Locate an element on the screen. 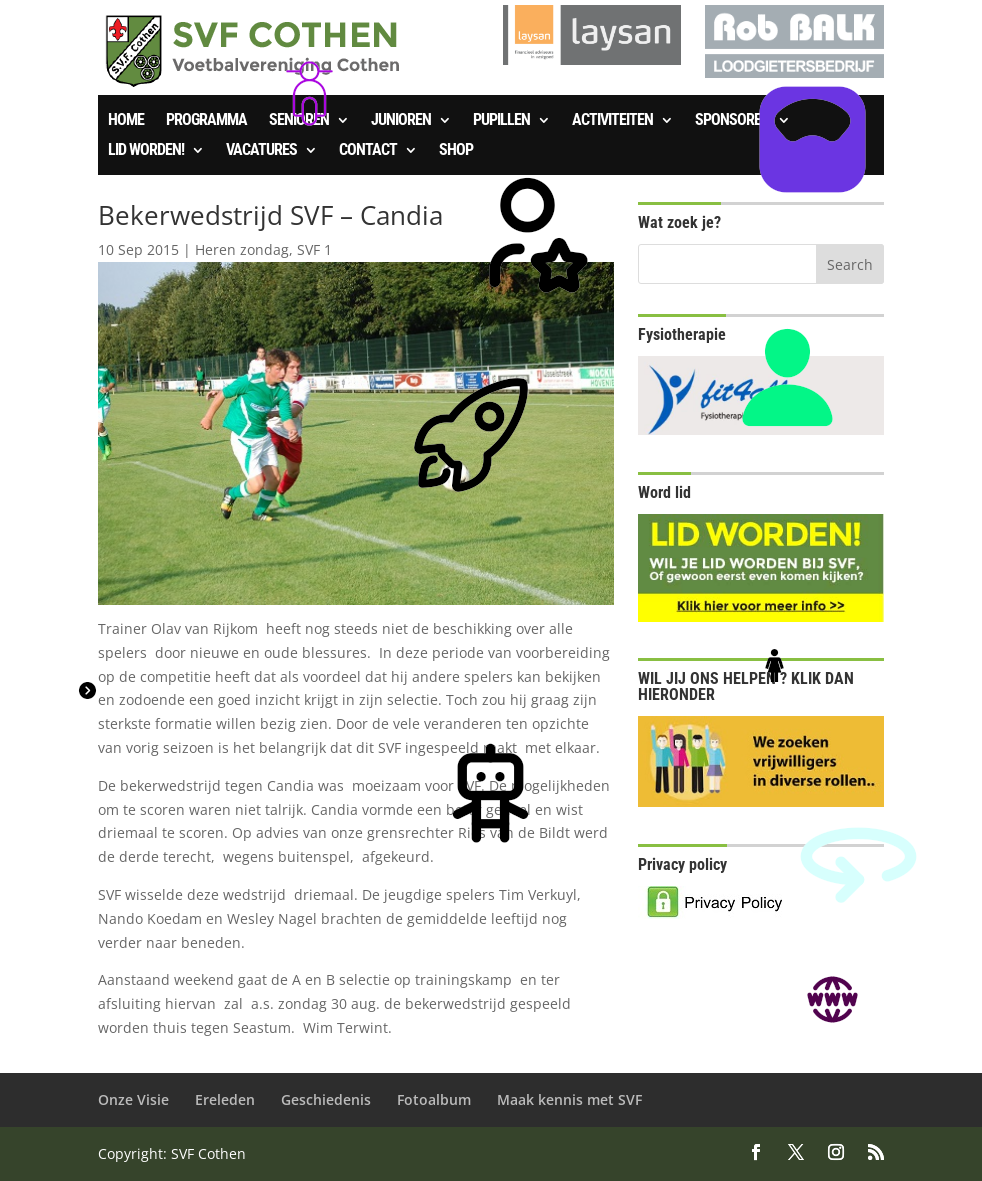 This screenshot has height=1181, width=982. view your profile is located at coordinates (787, 377).